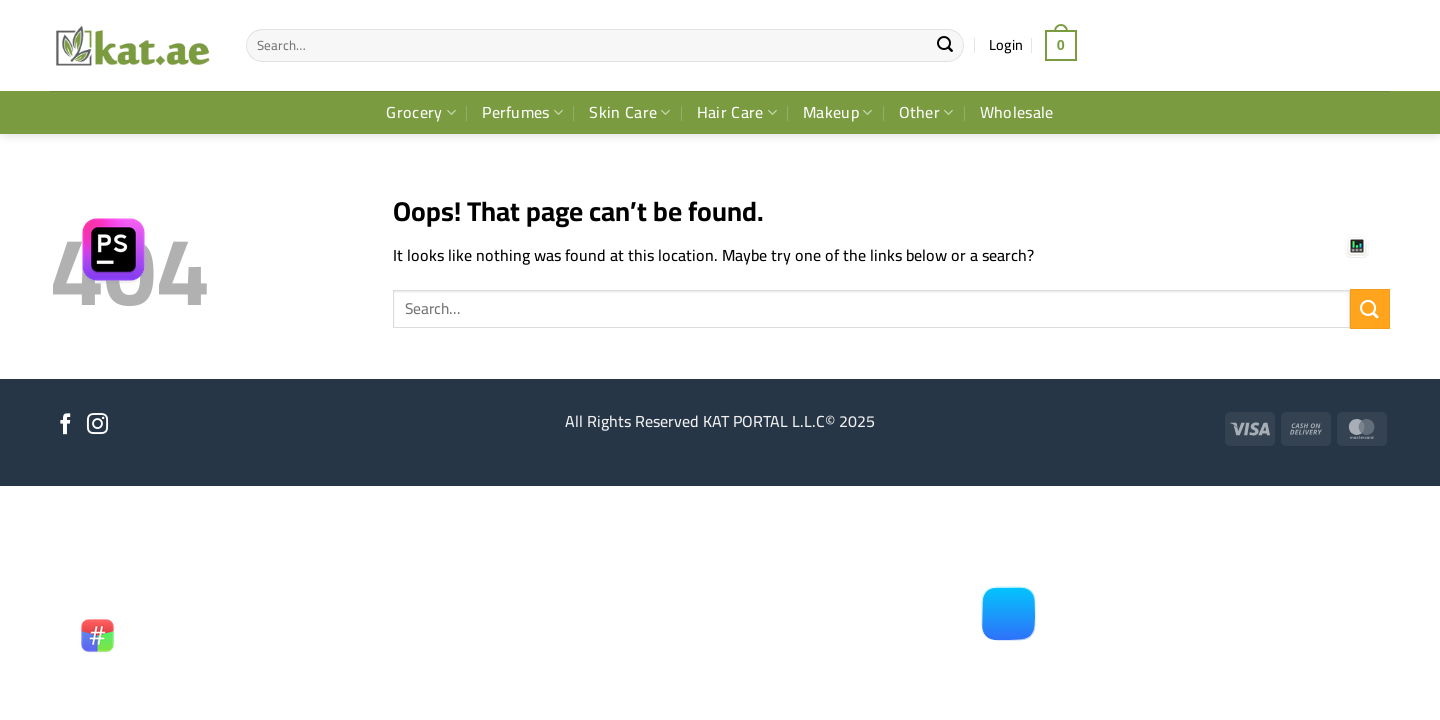  What do you see at coordinates (97, 635) in the screenshot?
I see `open gtkhash checksum verification tool` at bounding box center [97, 635].